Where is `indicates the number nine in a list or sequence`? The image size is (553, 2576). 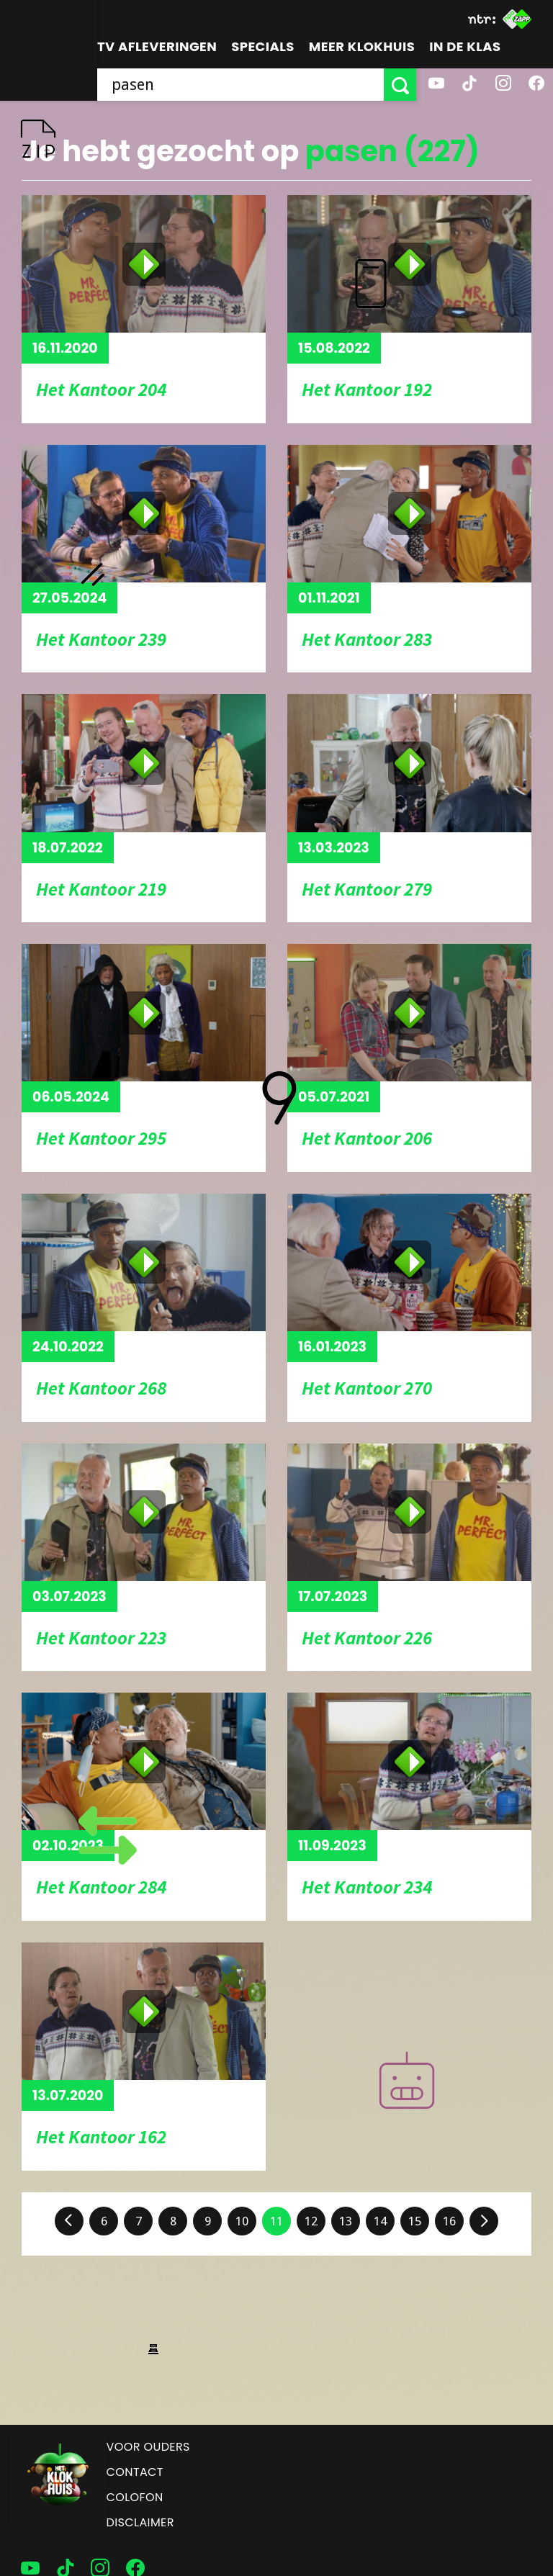
indicates the number nine in a list or sequence is located at coordinates (279, 1098).